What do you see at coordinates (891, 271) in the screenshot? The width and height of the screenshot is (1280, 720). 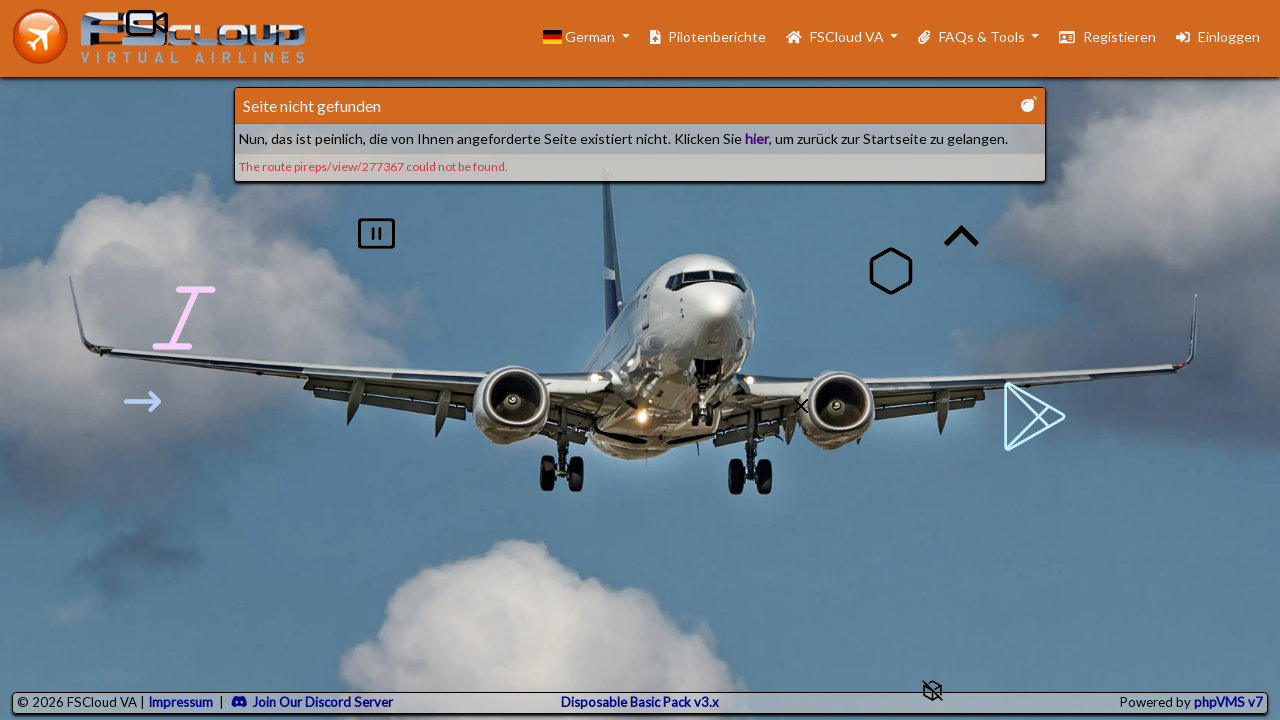 I see `indicates a modular or honeycomb-style layout option` at bounding box center [891, 271].